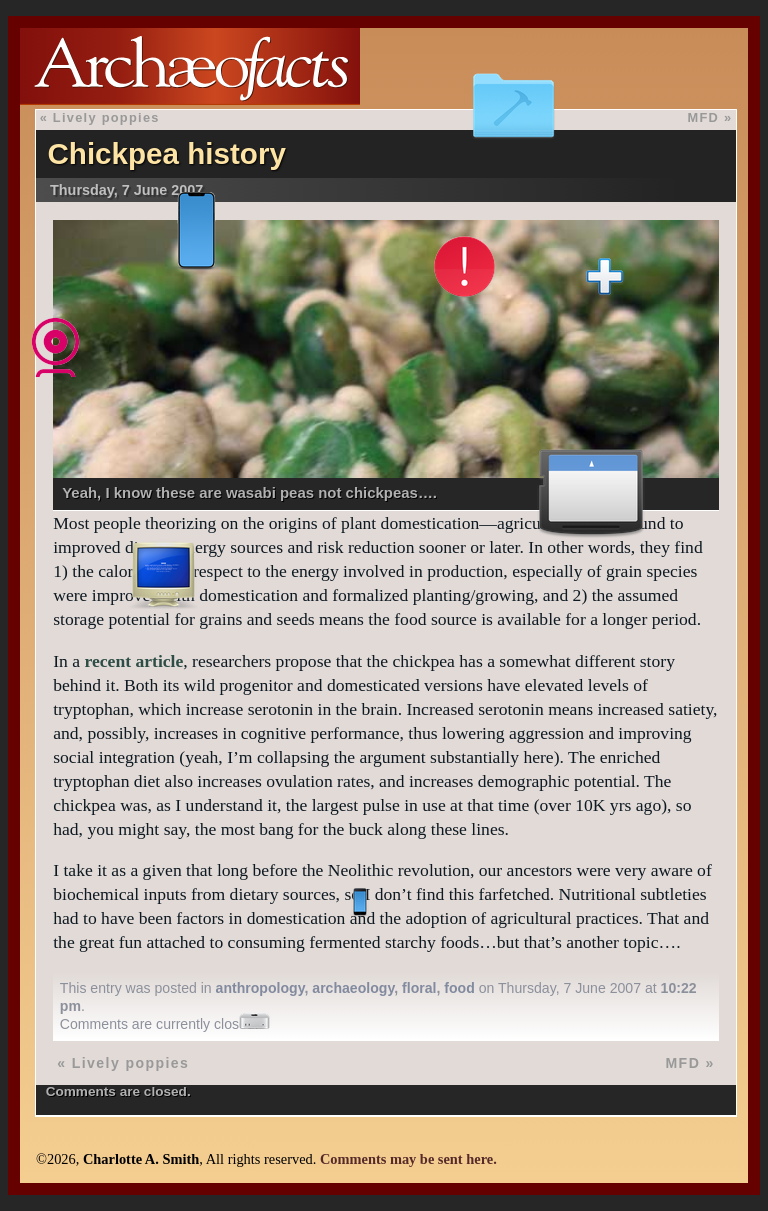 This screenshot has height=1211, width=768. What do you see at coordinates (360, 902) in the screenshot?
I see `indicates a connected iPhone device` at bounding box center [360, 902].